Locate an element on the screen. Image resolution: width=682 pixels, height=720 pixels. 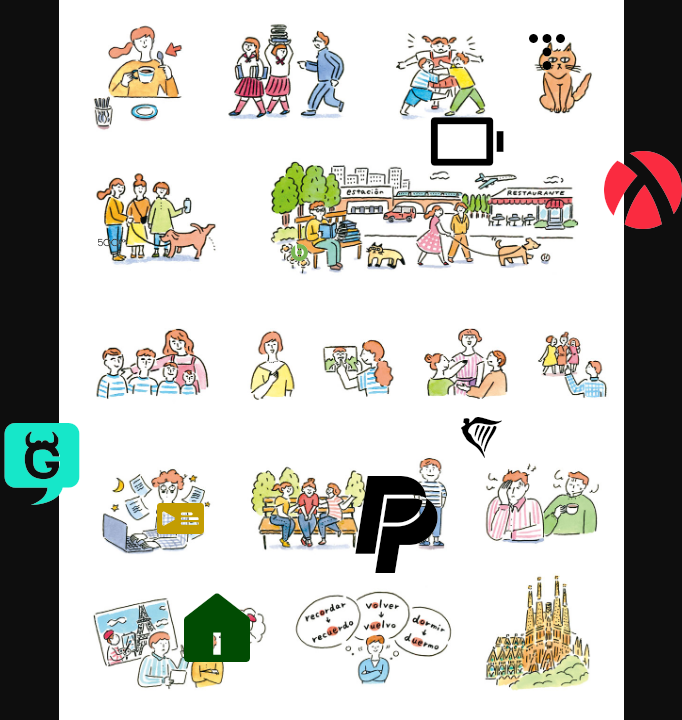
open the Beats by Dre app is located at coordinates (299, 252).